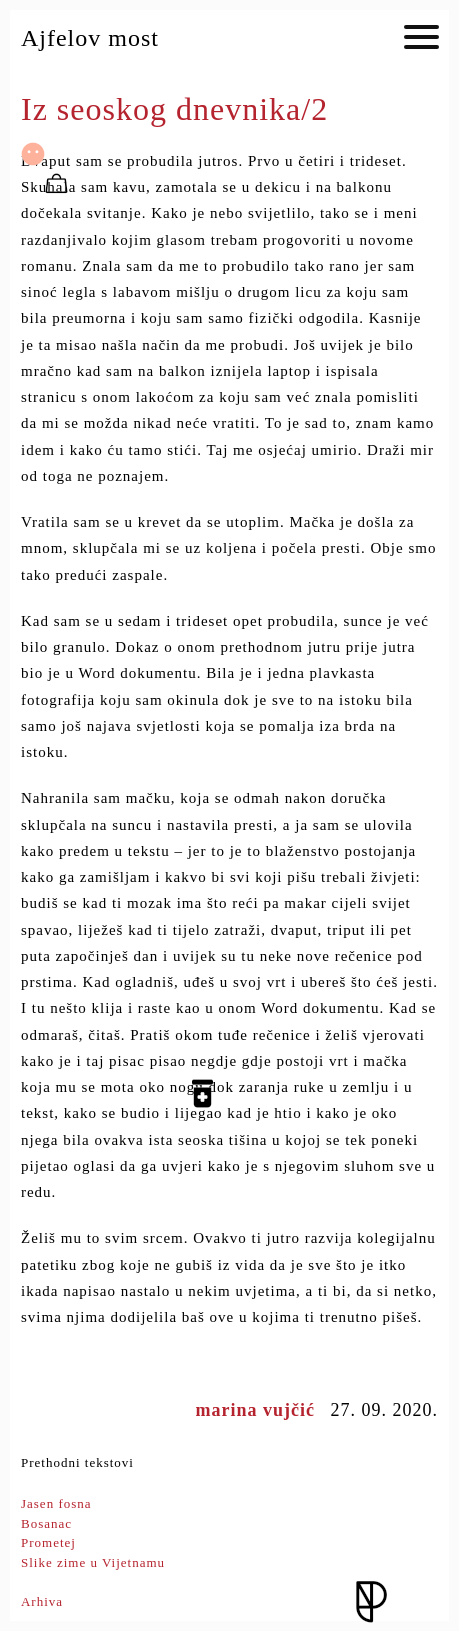 The width and height of the screenshot is (459, 1631). Describe the element at coordinates (33, 154) in the screenshot. I see `a neutral or blank emoji reaction` at that location.